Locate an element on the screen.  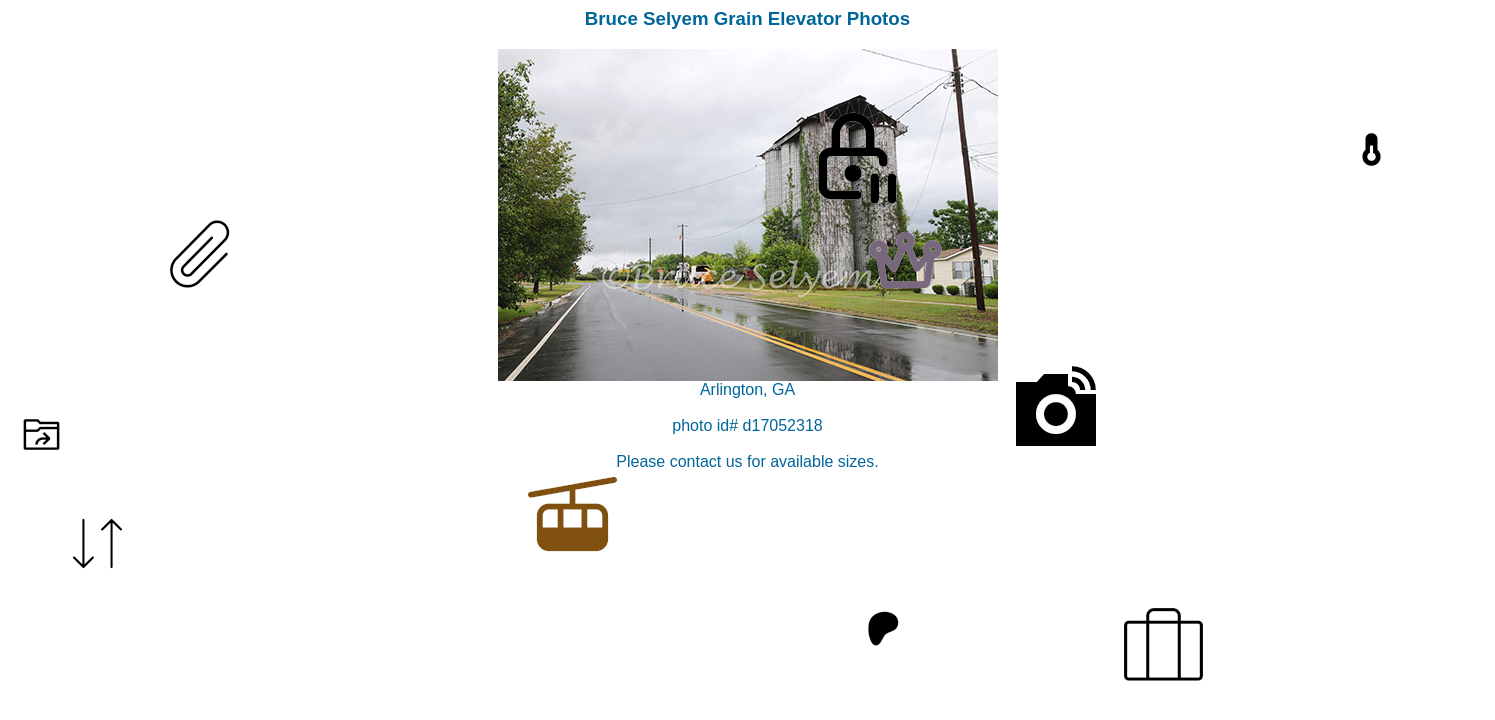
attach a file to your message is located at coordinates (201, 254).